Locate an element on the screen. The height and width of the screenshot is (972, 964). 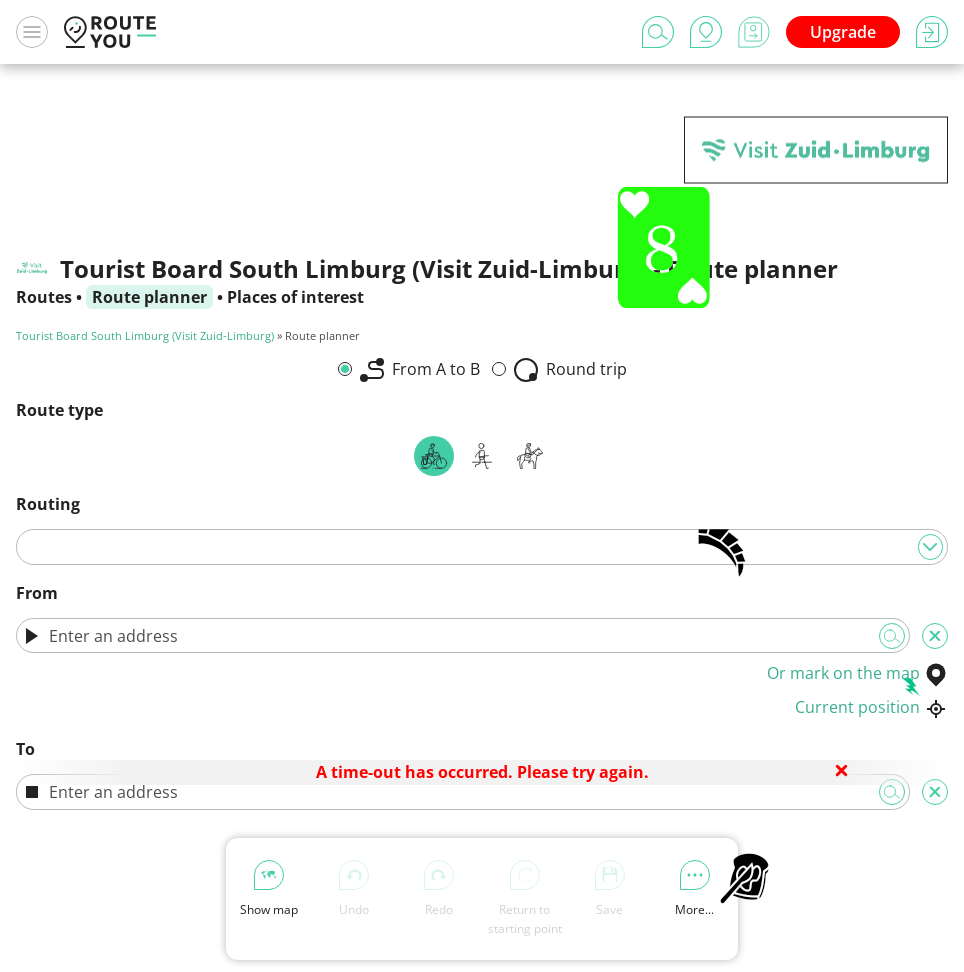
activate power boost or turbo mode is located at coordinates (911, 687).